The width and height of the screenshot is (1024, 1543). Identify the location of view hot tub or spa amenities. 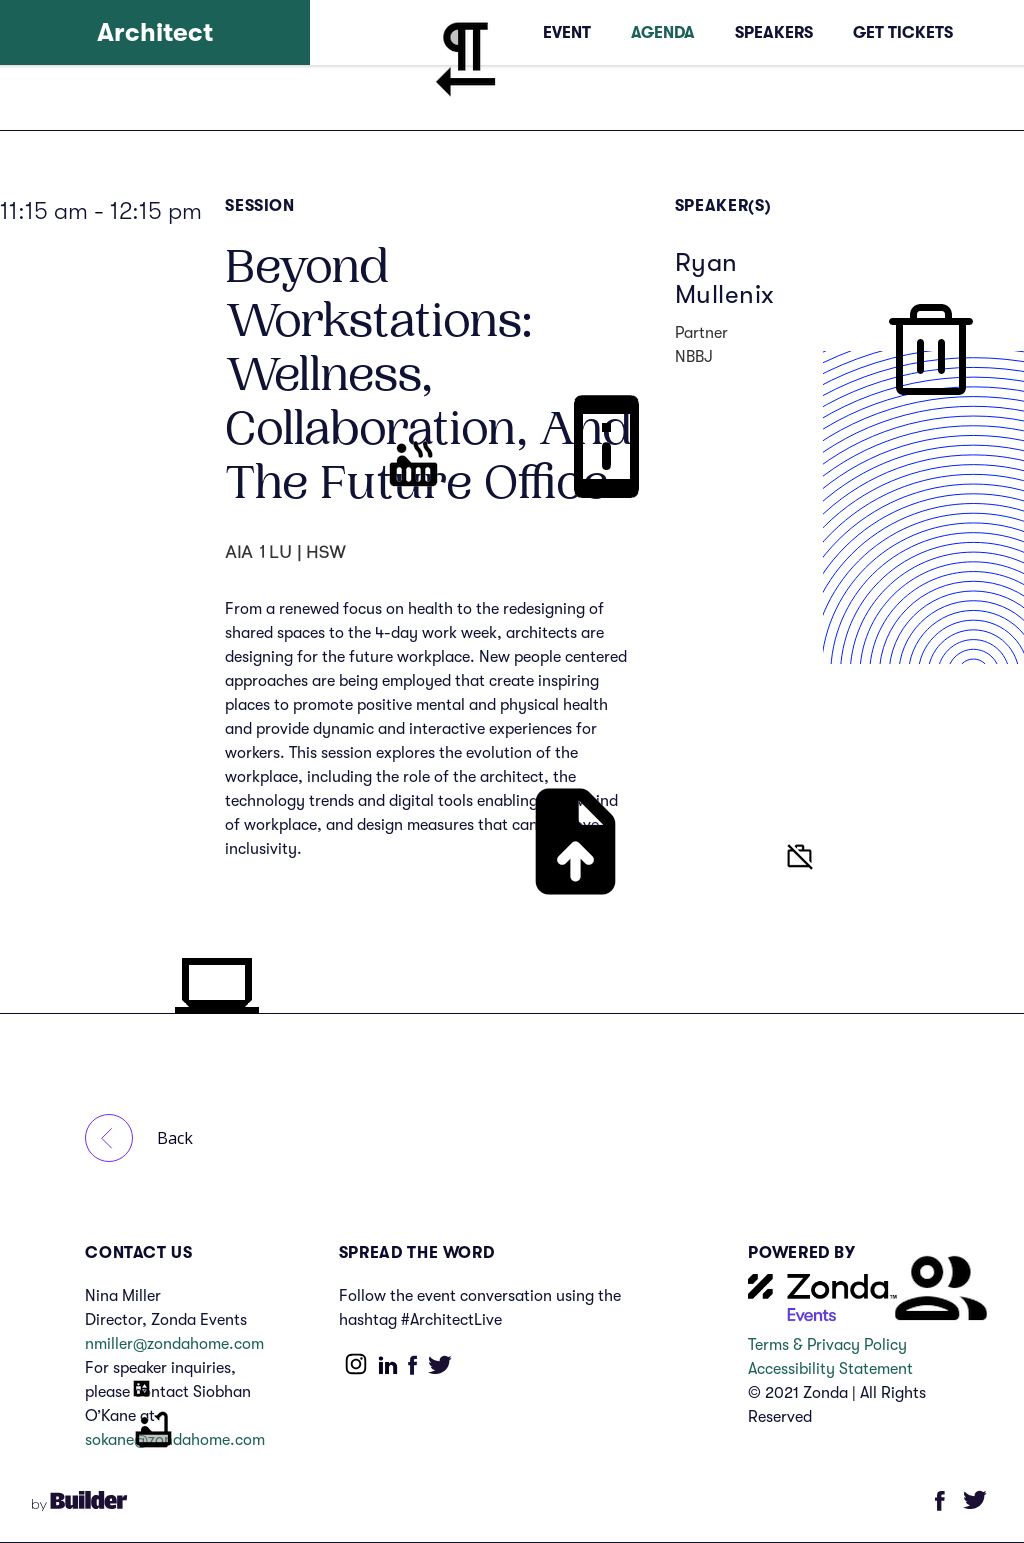
(413, 462).